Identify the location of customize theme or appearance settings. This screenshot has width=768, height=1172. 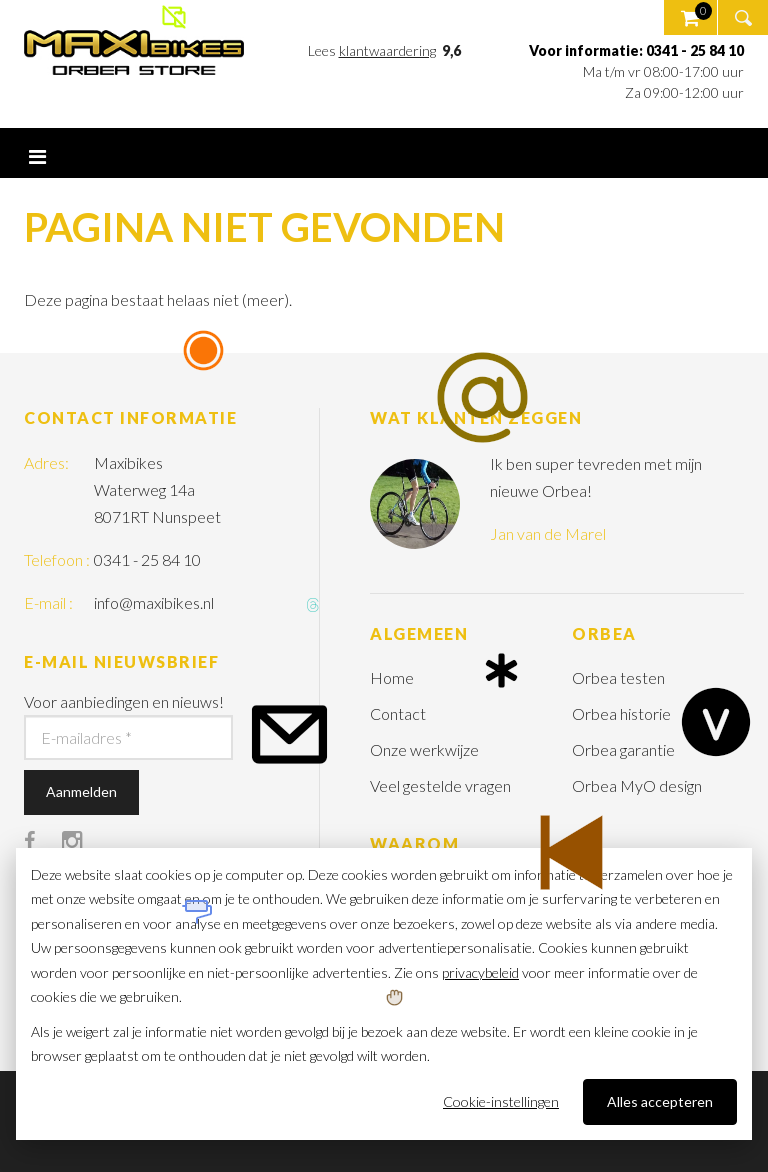
(197, 910).